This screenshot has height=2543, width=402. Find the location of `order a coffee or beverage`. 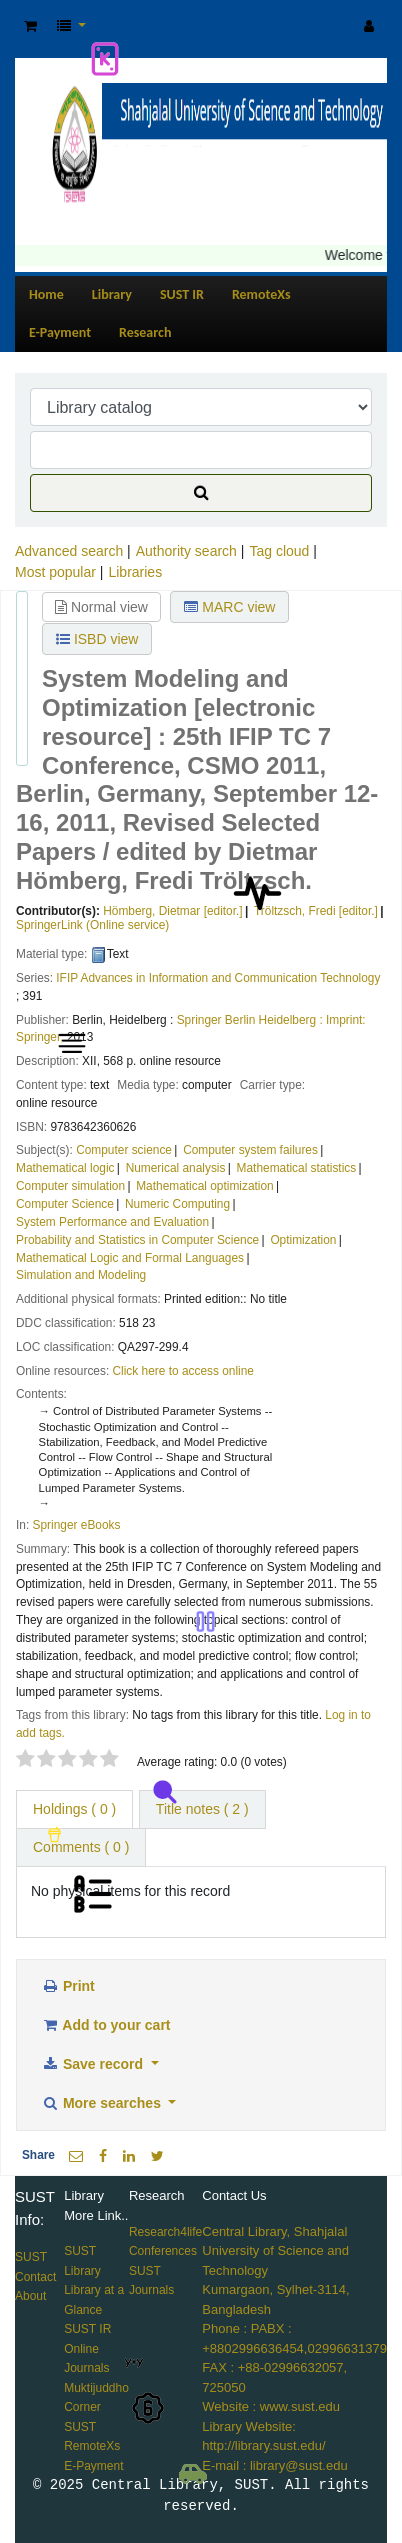

order a coffee or beverage is located at coordinates (54, 1834).